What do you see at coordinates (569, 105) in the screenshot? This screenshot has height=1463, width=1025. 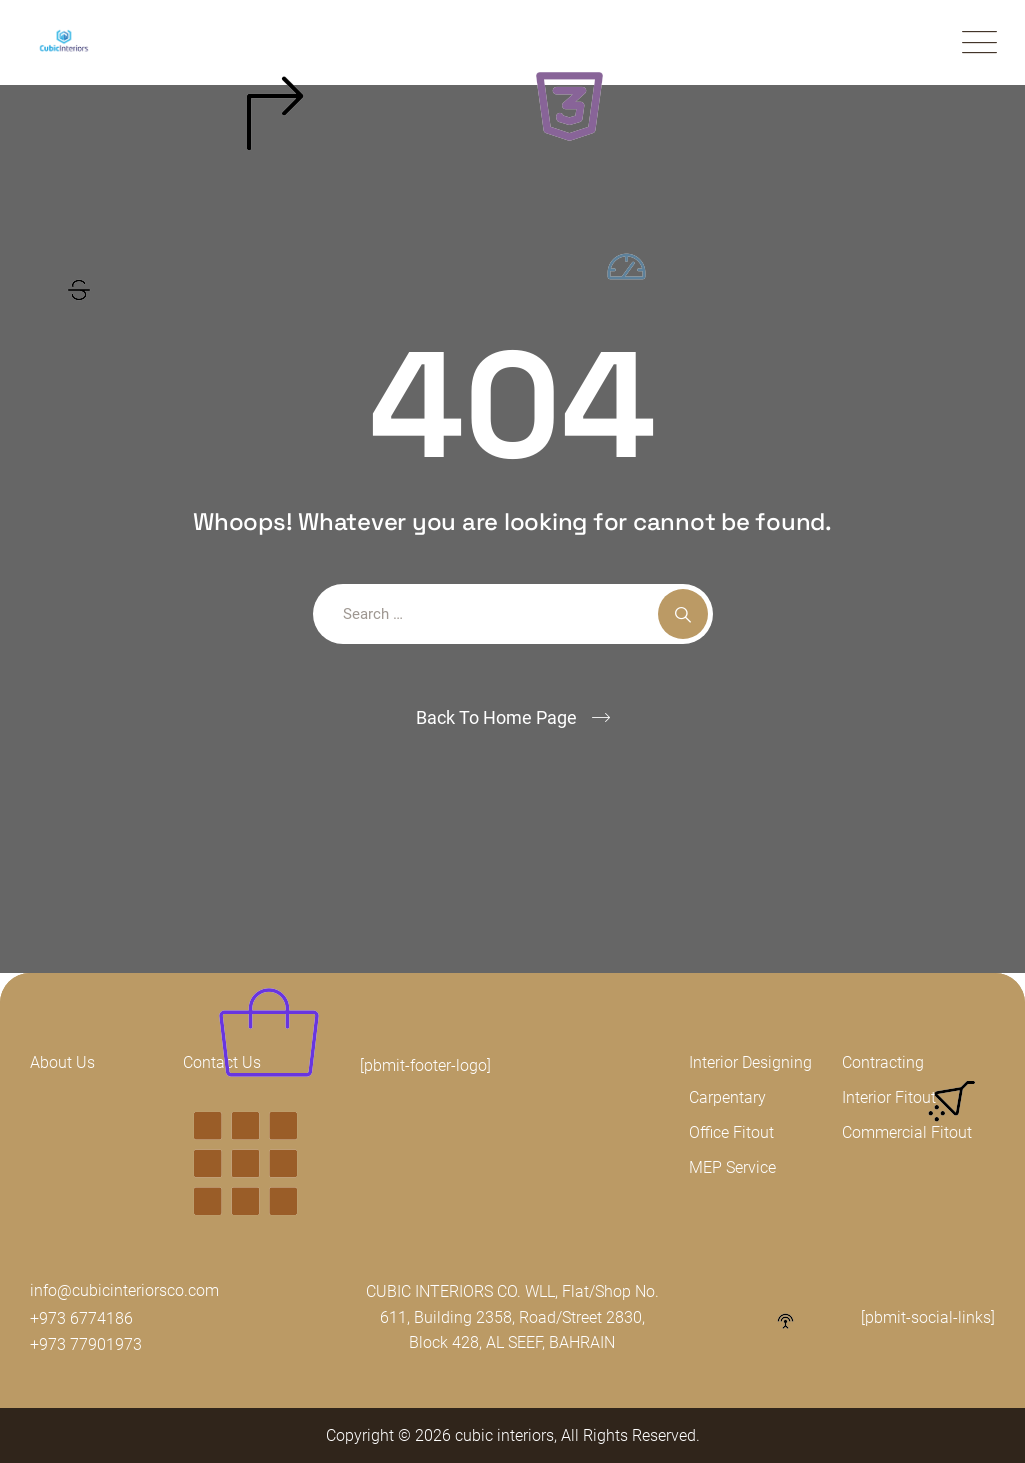 I see `indicates CSS3 styling or stylesheet functionality` at bounding box center [569, 105].